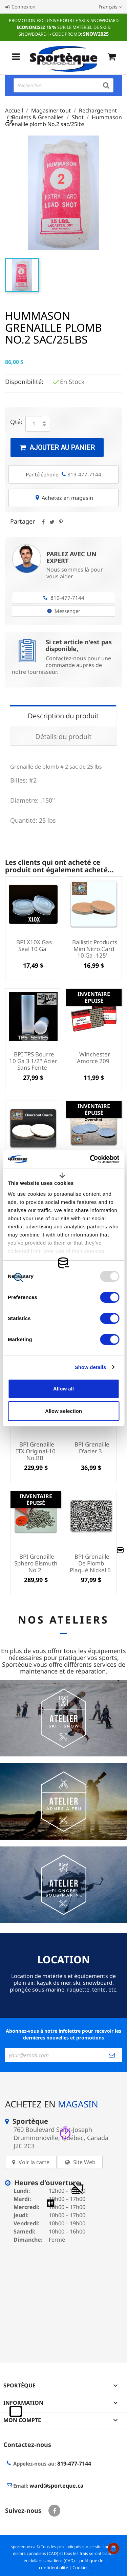 This screenshot has width=127, height=2576. What do you see at coordinates (113, 2548) in the screenshot?
I see `view notifications` at bounding box center [113, 2548].